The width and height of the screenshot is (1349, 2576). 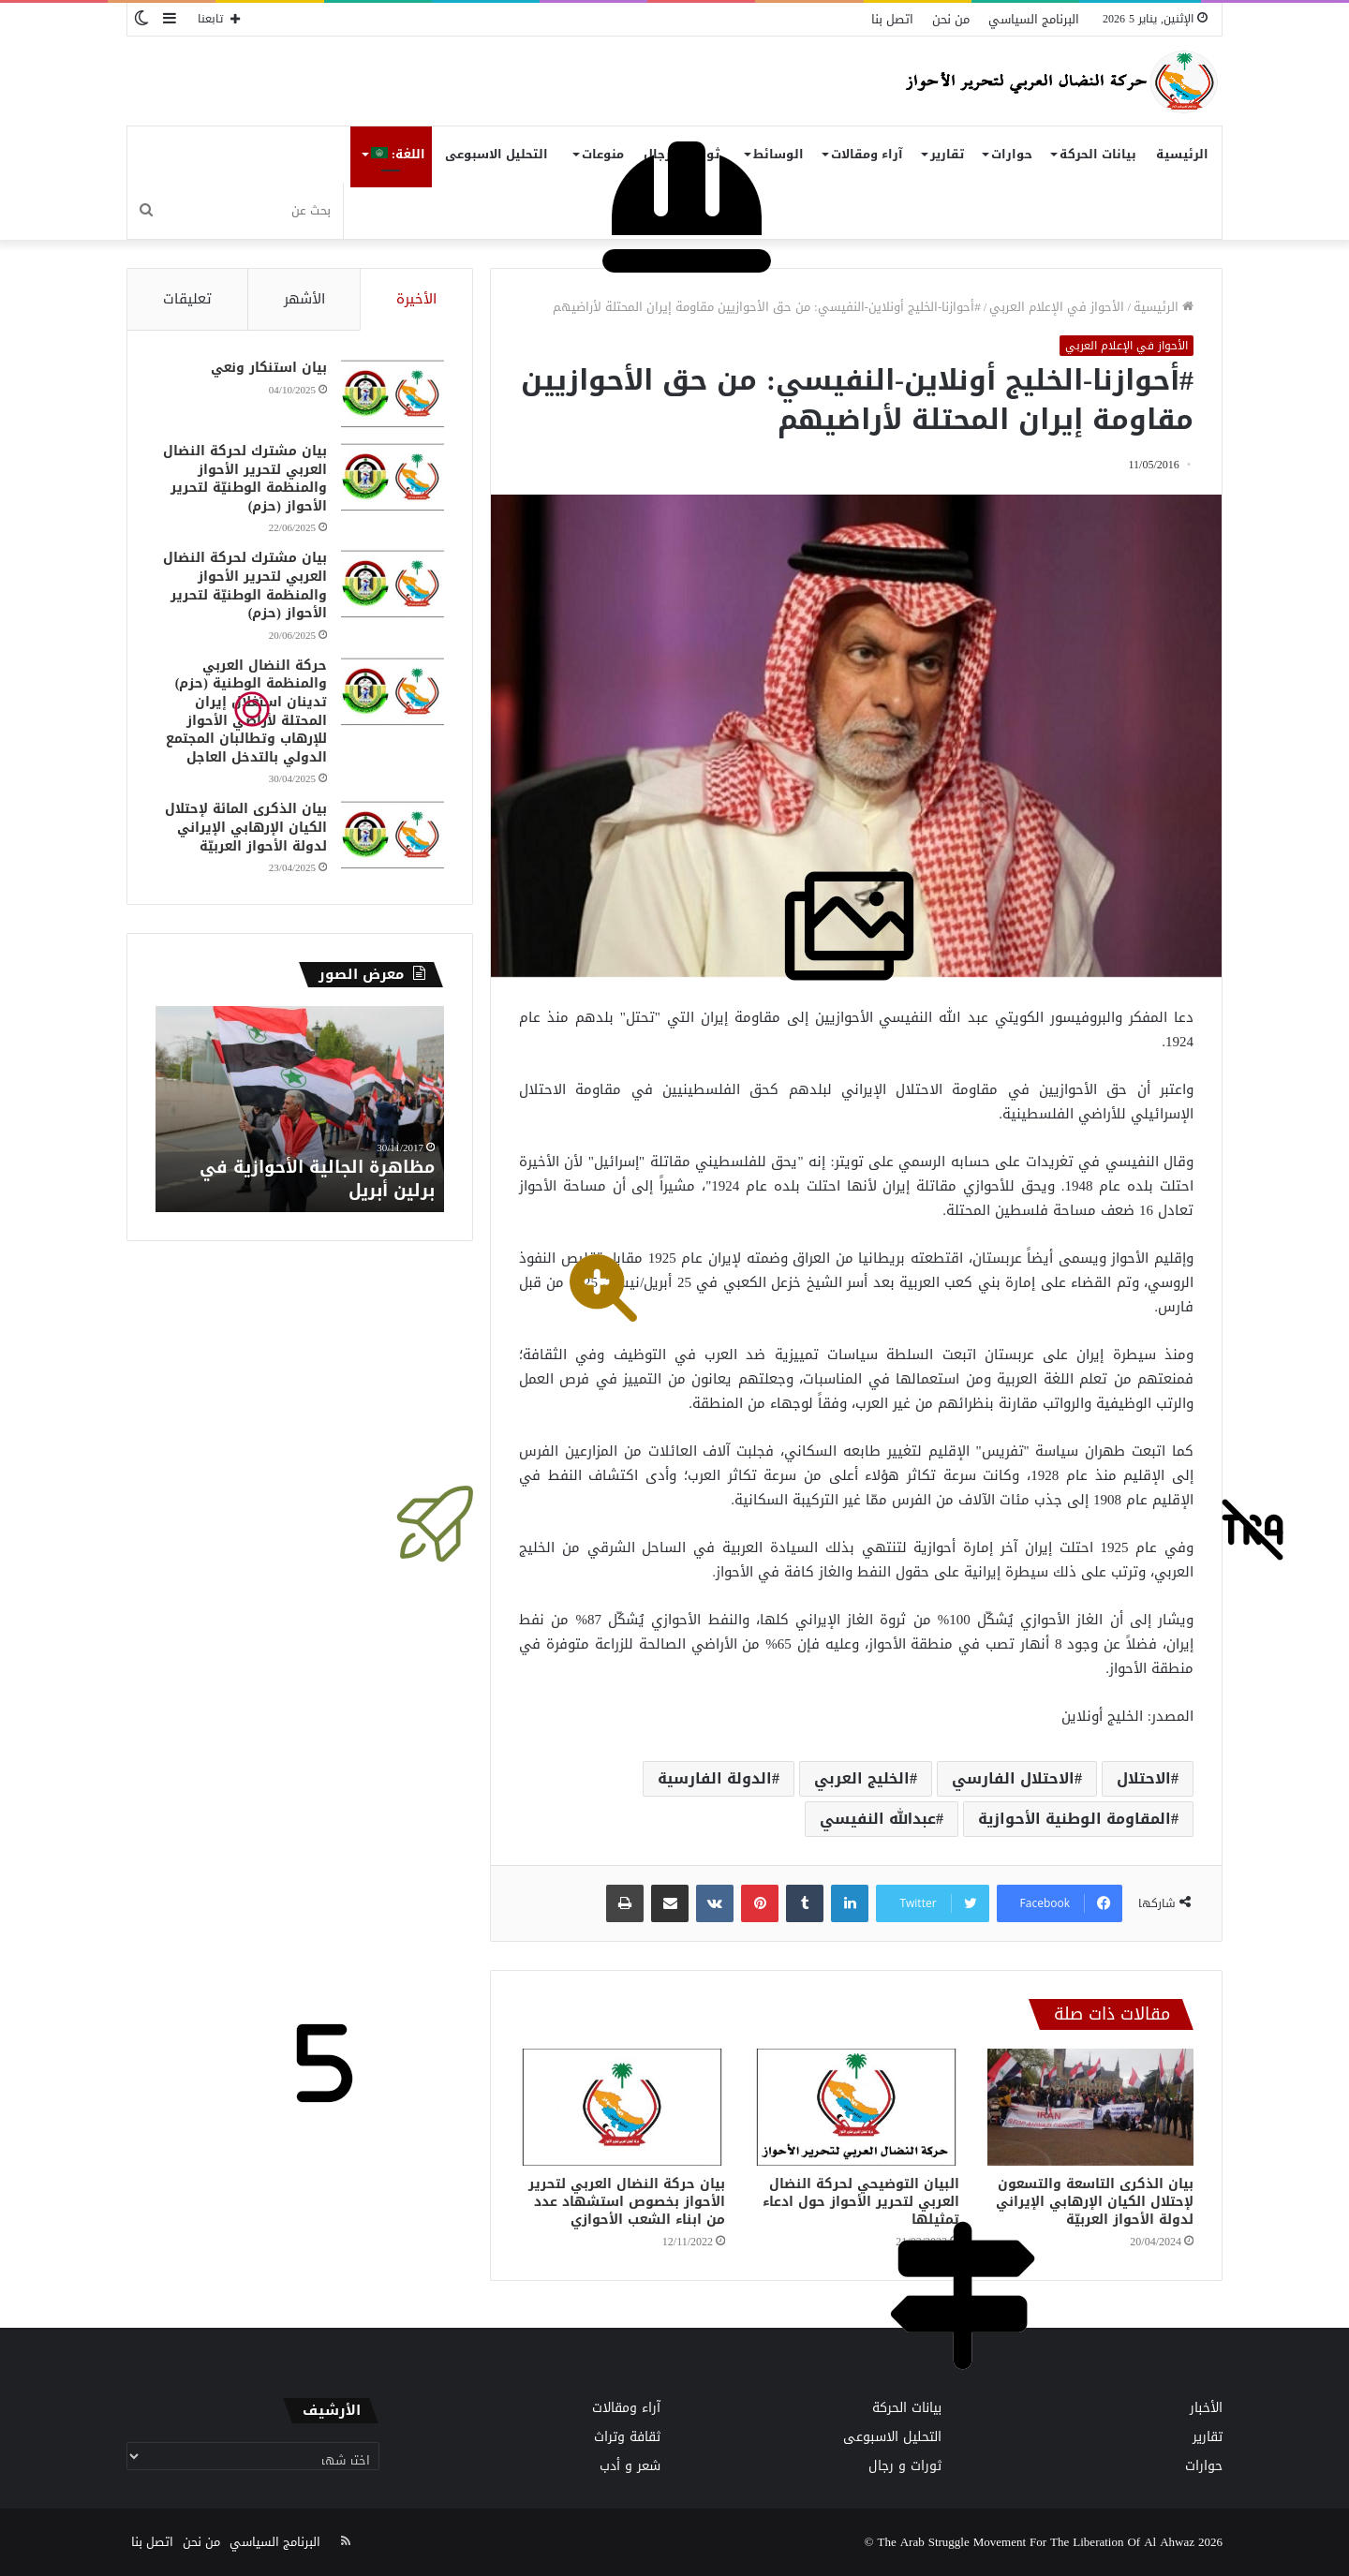 What do you see at coordinates (687, 207) in the screenshot?
I see `view construction or work zone information` at bounding box center [687, 207].